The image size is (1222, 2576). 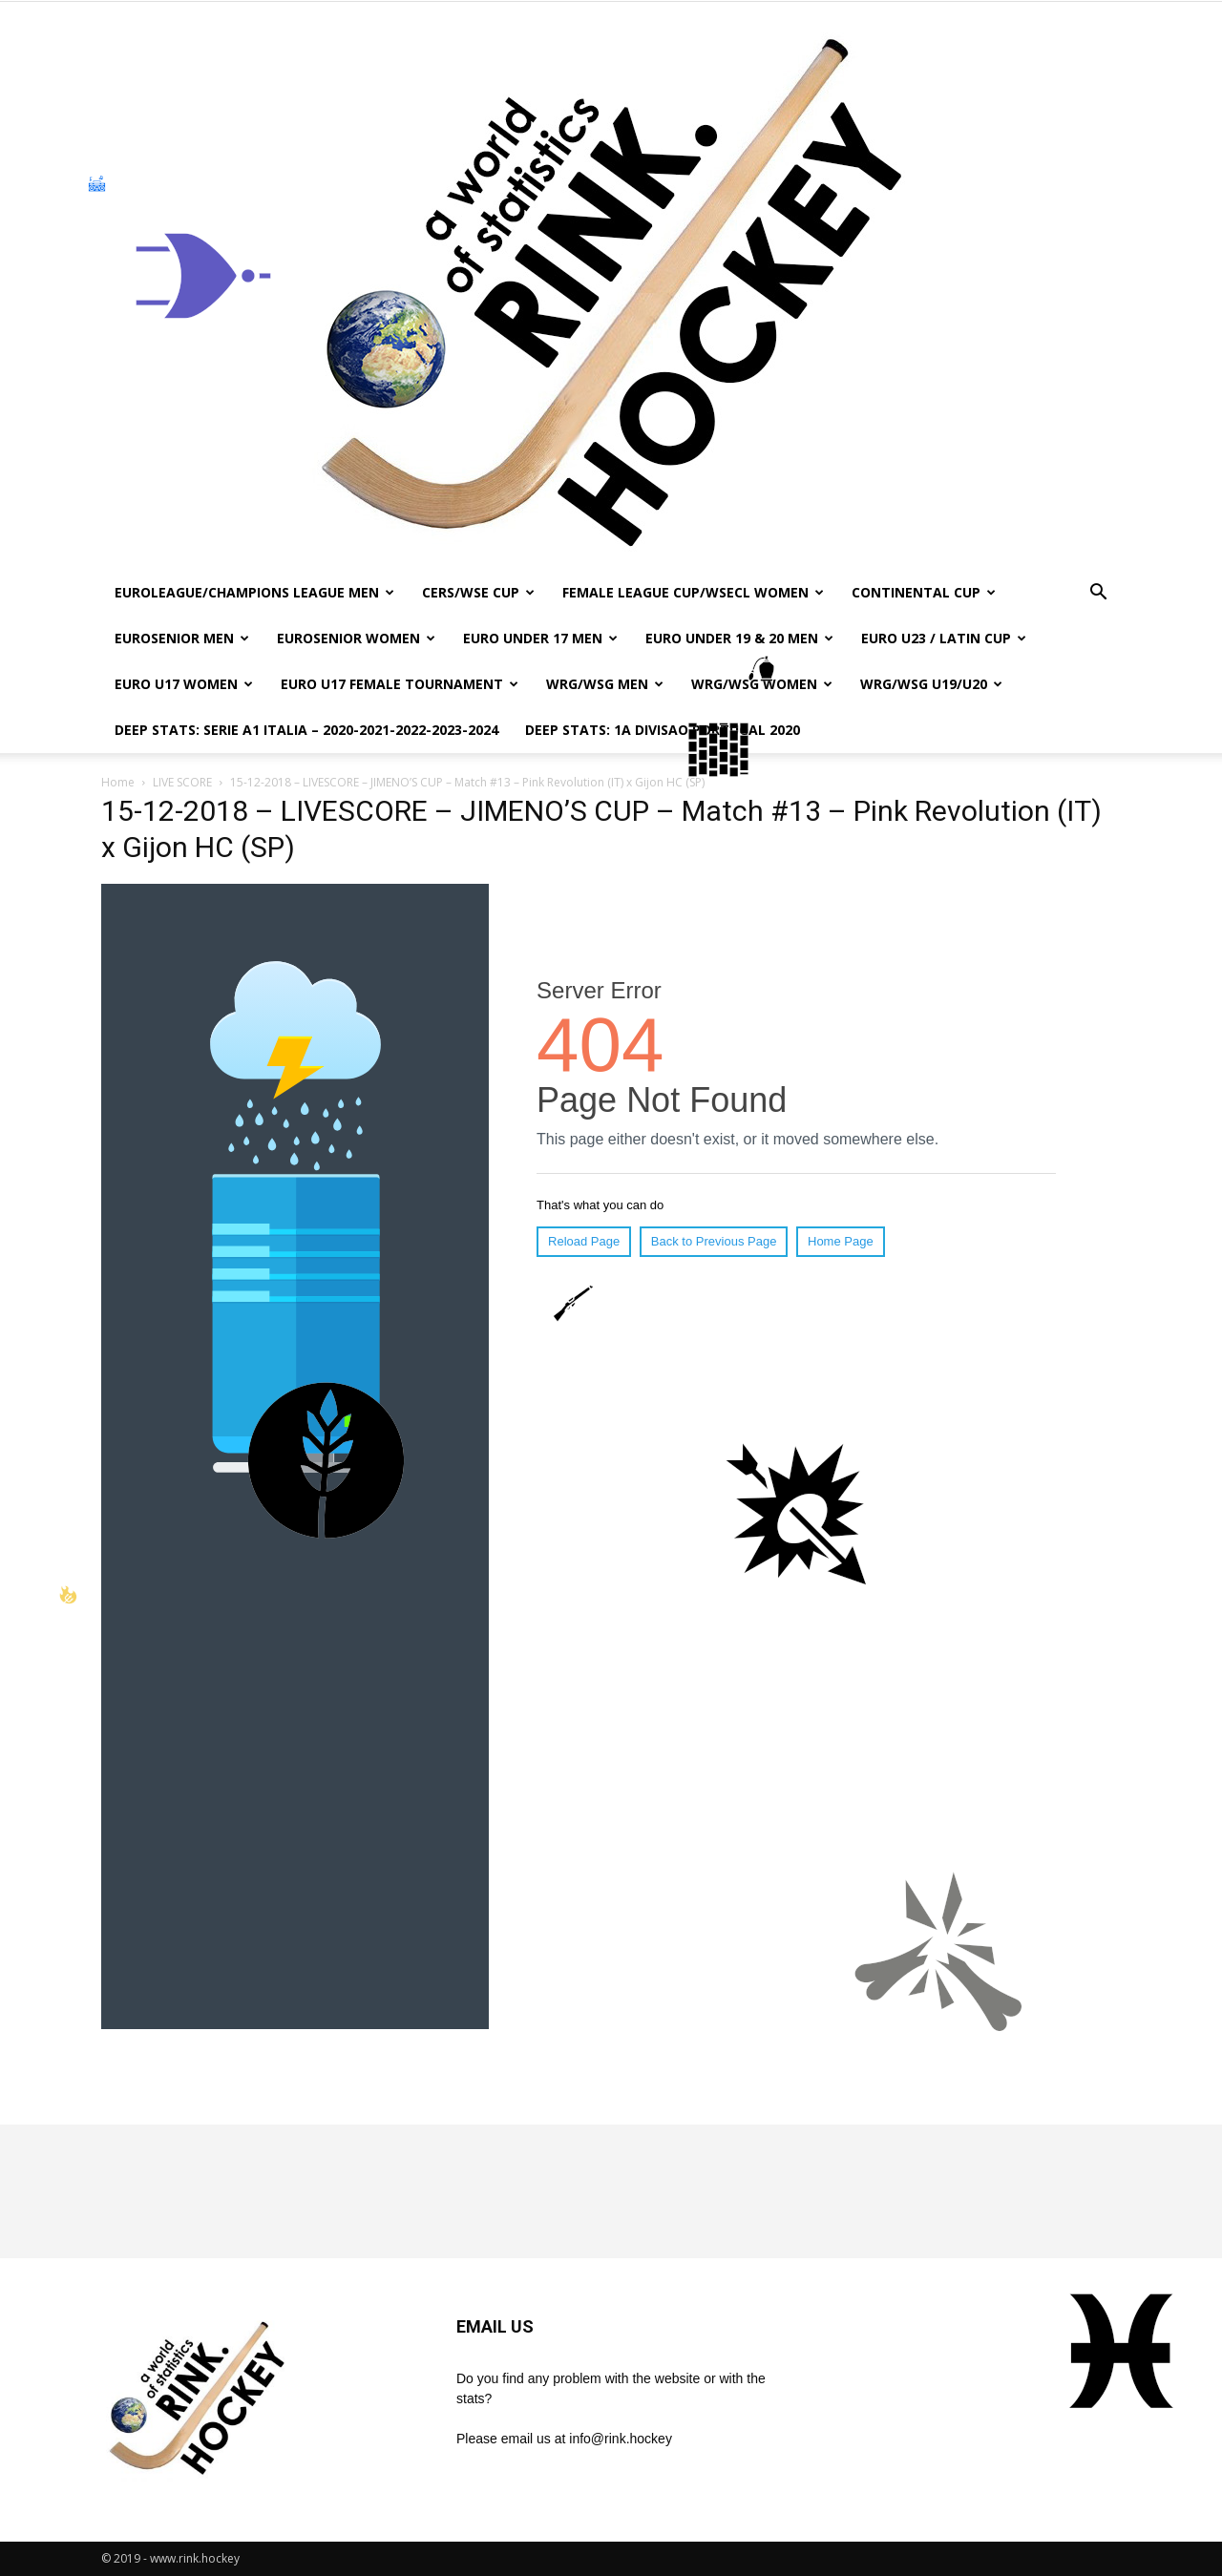 What do you see at coordinates (938, 1952) in the screenshot?
I see `indicates a fracture or bone injury in a health app` at bounding box center [938, 1952].